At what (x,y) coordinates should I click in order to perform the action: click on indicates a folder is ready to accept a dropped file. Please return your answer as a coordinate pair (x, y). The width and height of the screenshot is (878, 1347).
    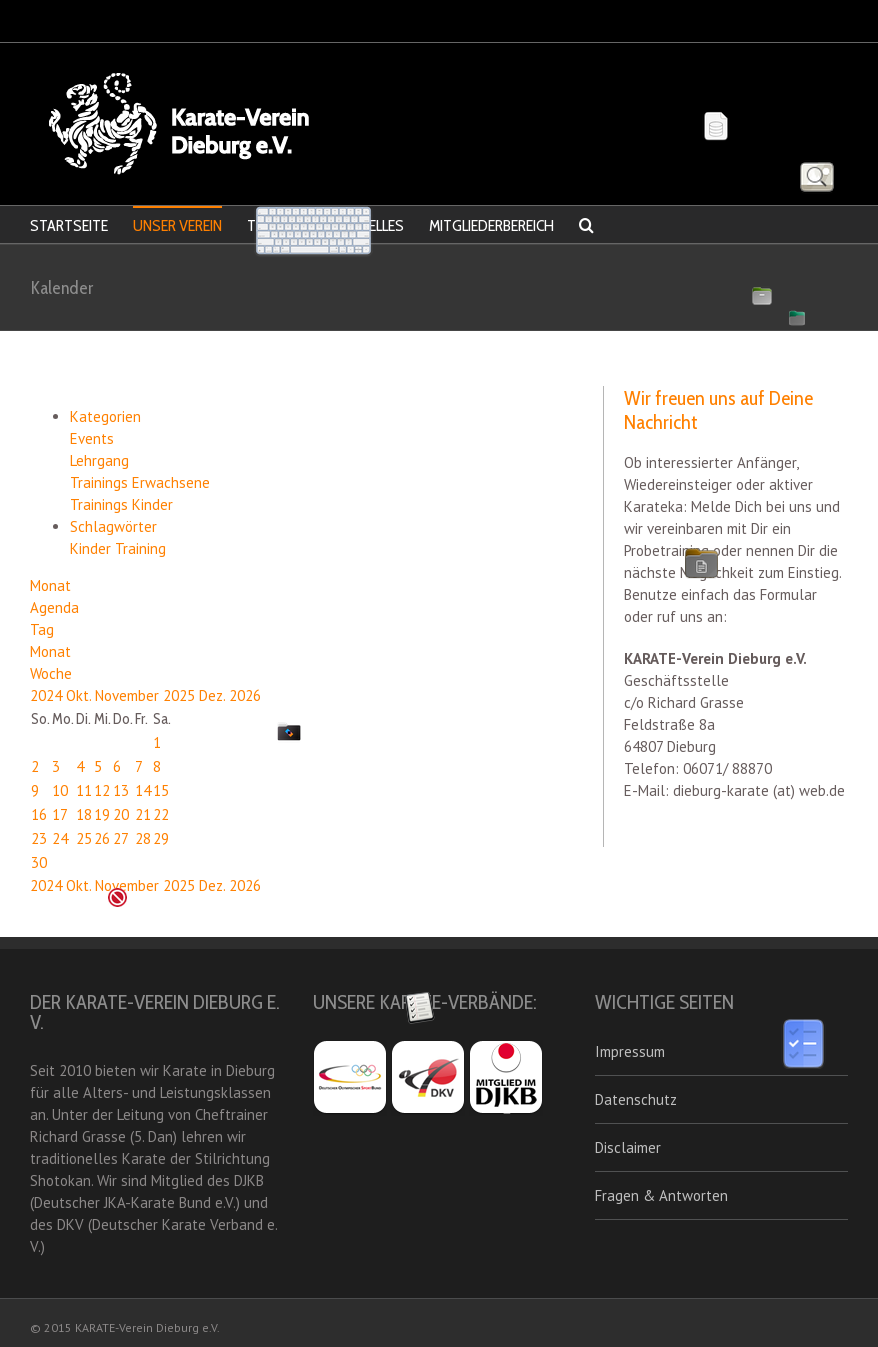
    Looking at the image, I should click on (797, 318).